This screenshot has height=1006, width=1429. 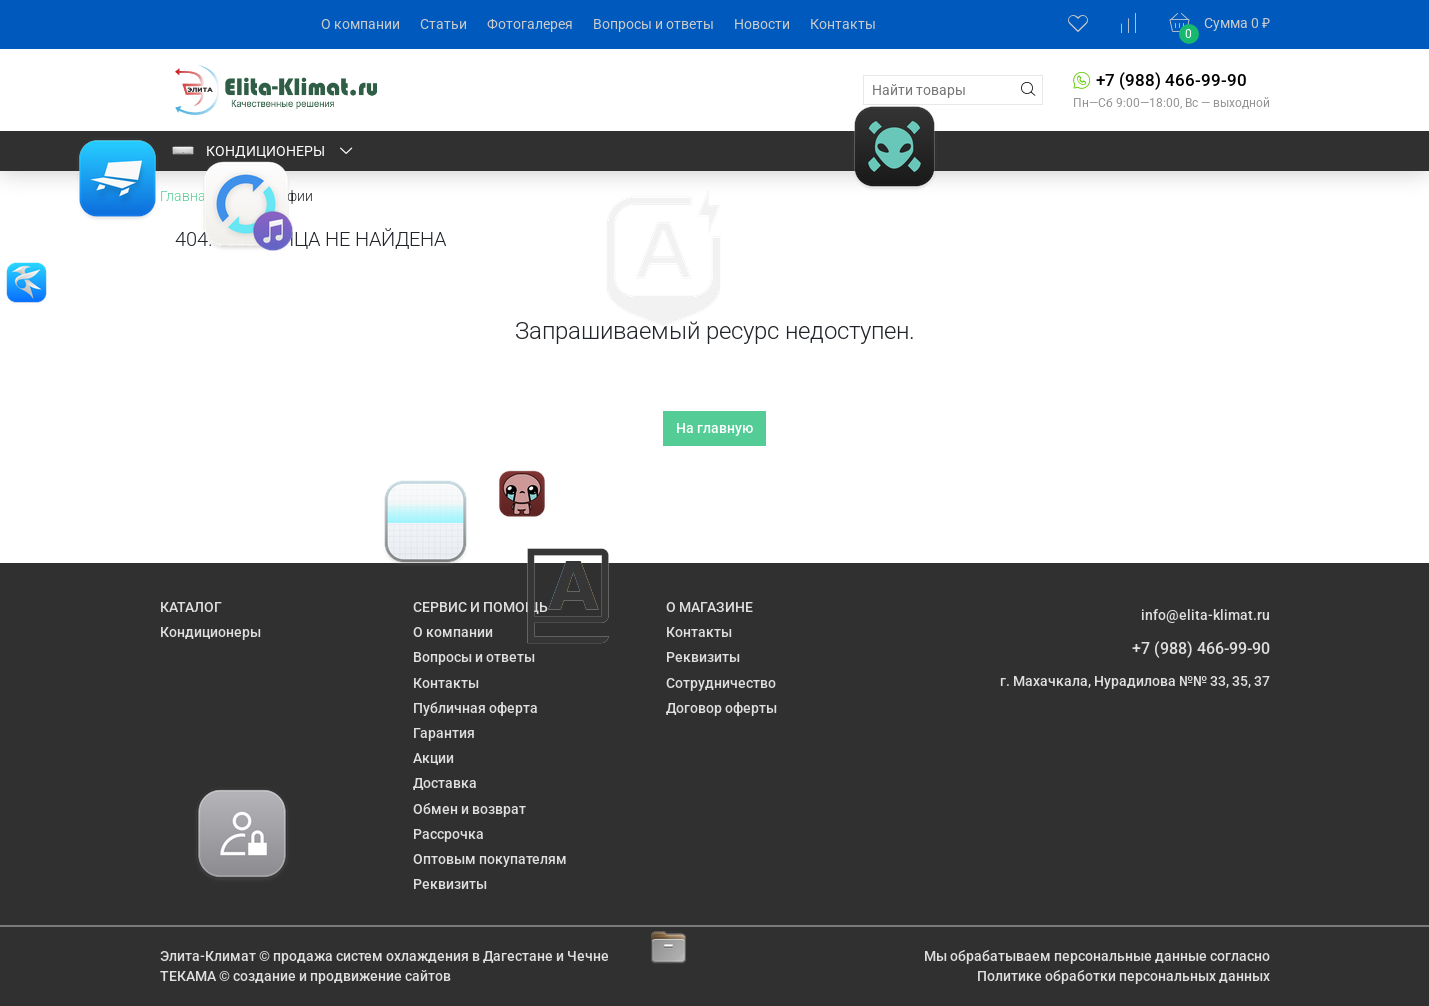 What do you see at coordinates (425, 521) in the screenshot?
I see `open document scanner app` at bounding box center [425, 521].